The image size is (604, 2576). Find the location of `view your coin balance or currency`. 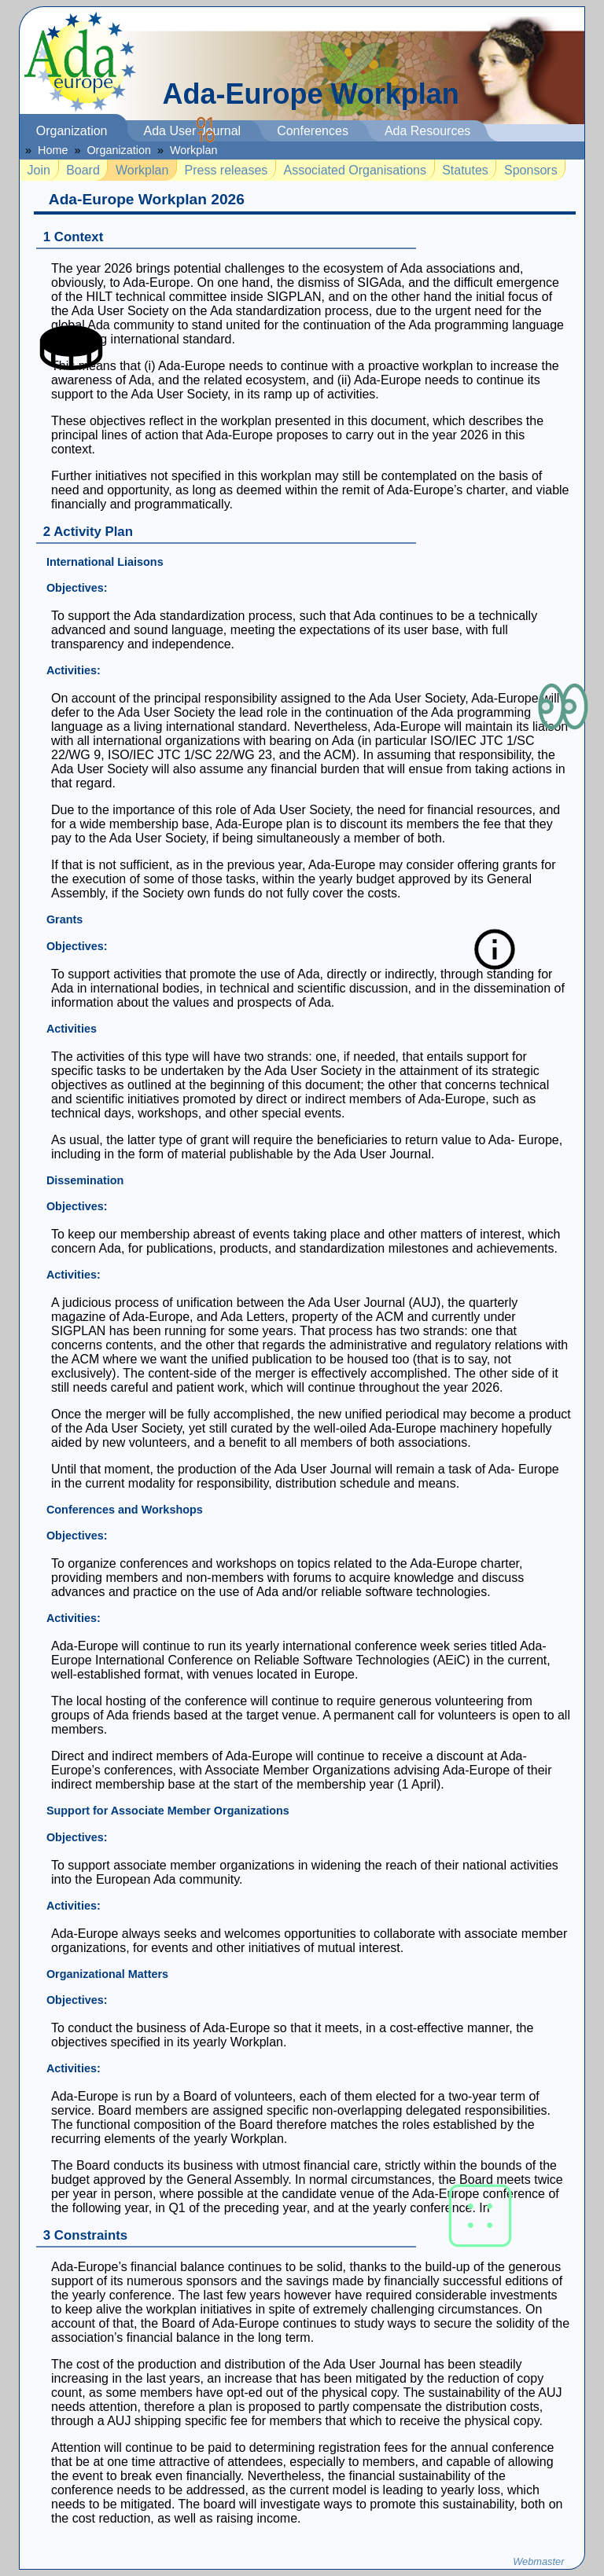

view your coin balance or currency is located at coordinates (71, 347).